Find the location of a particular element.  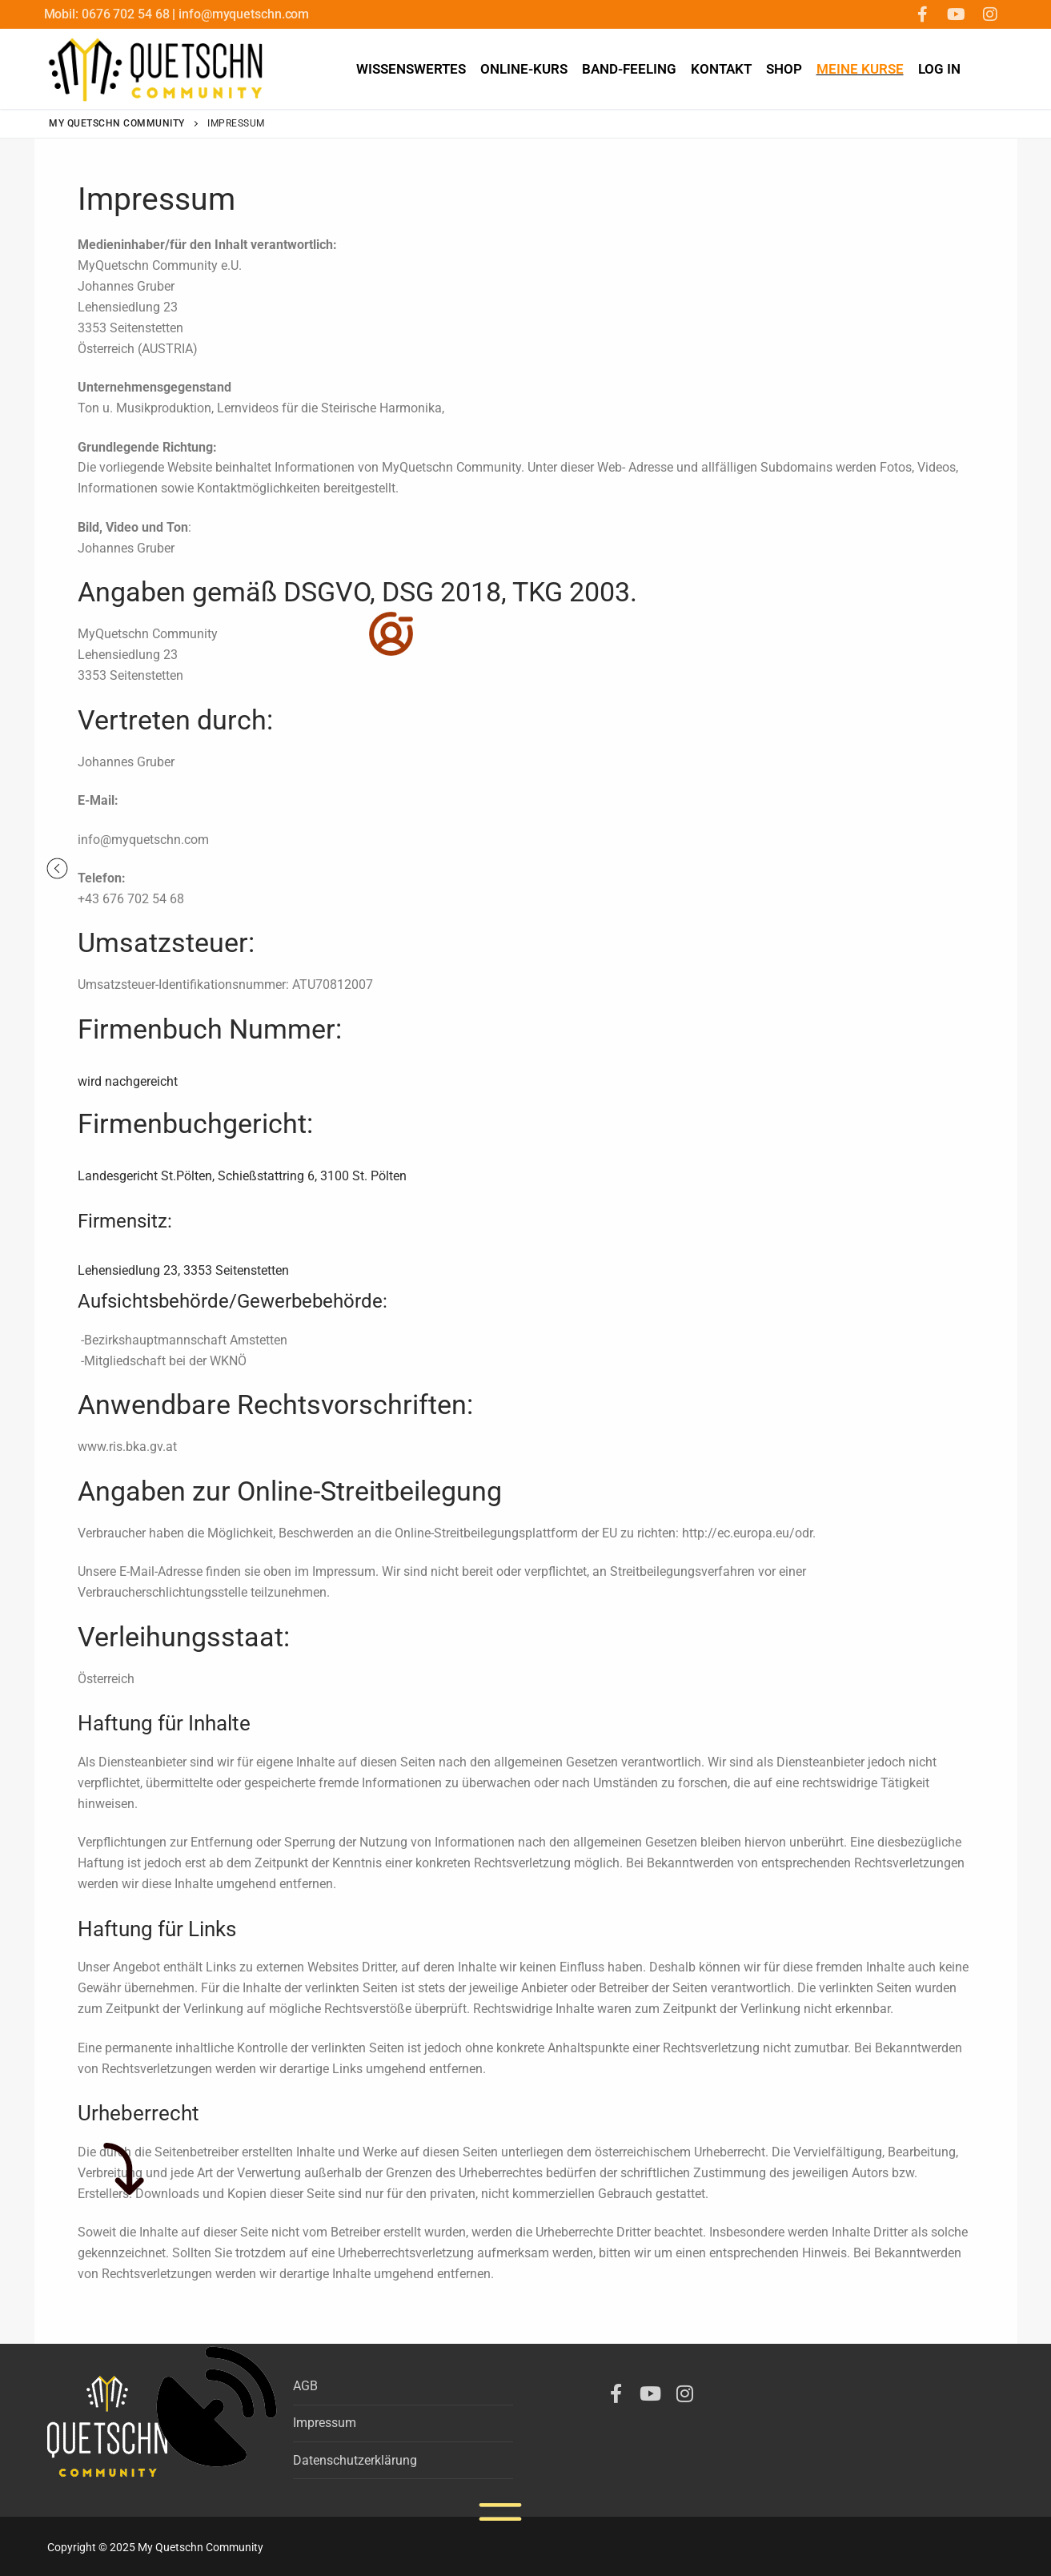

redirect or forward content downward is located at coordinates (123, 2168).